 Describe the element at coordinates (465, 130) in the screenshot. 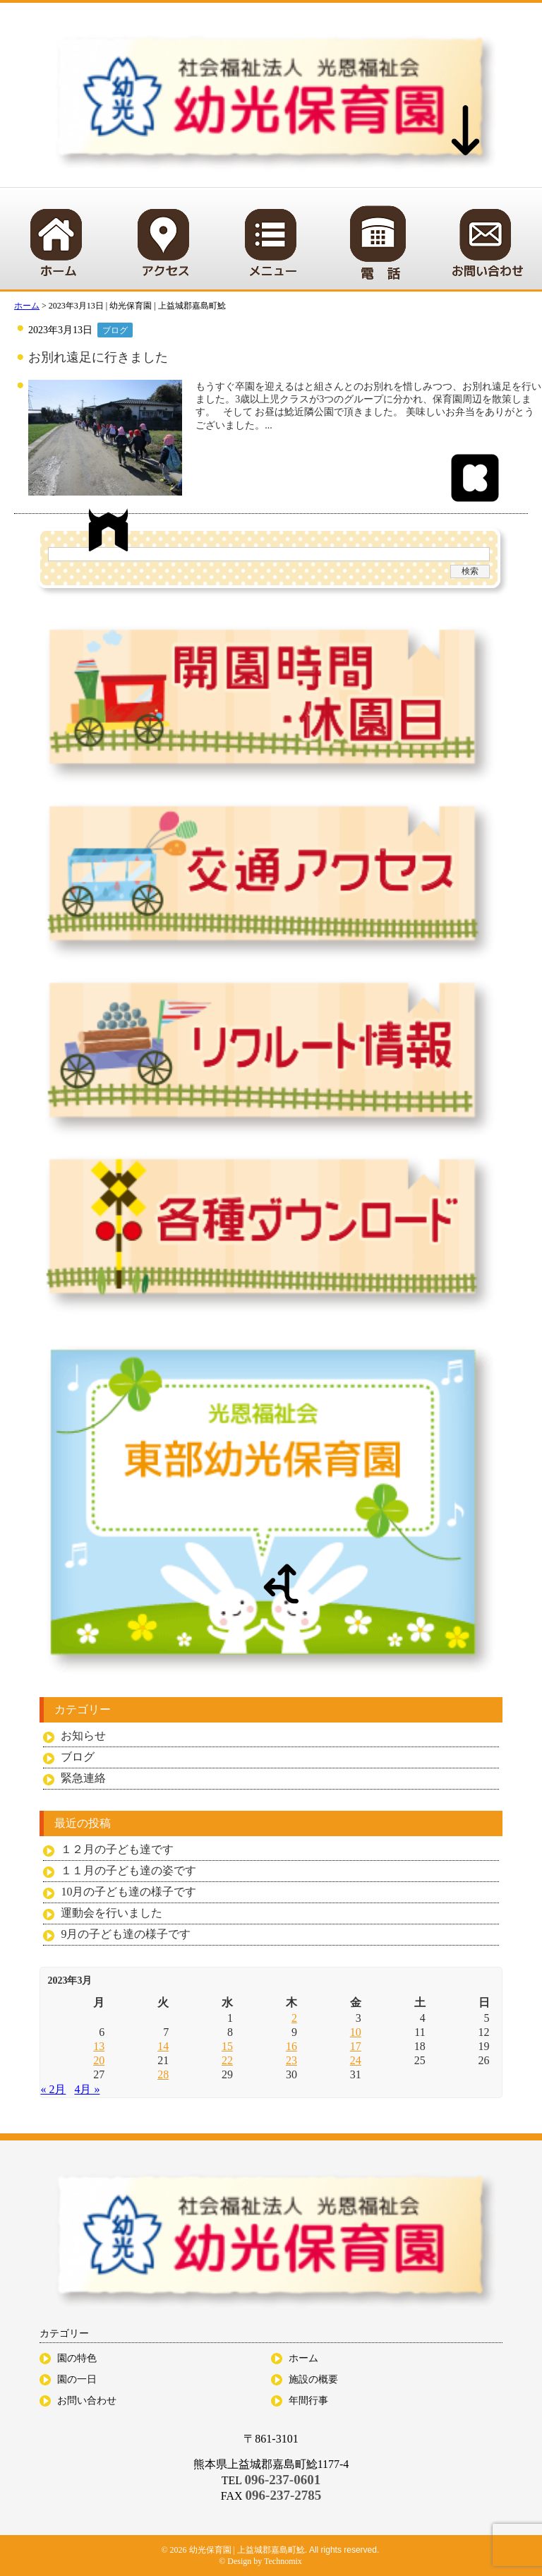

I see `scroll down for more content` at that location.